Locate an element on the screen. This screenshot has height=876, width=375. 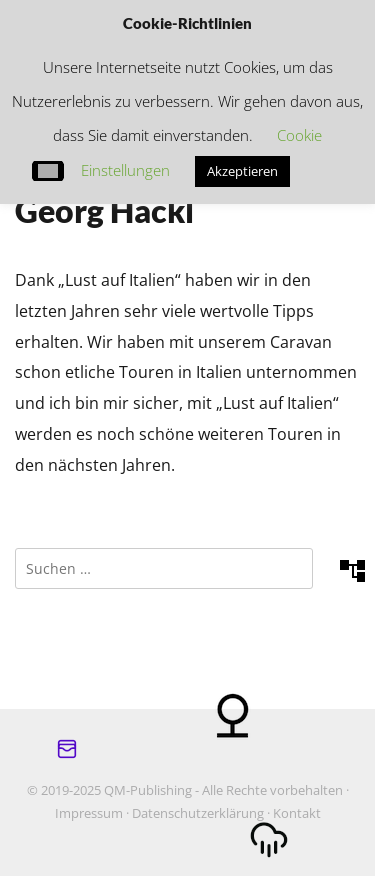
view account hierarchy or organizational structure is located at coordinates (353, 571).